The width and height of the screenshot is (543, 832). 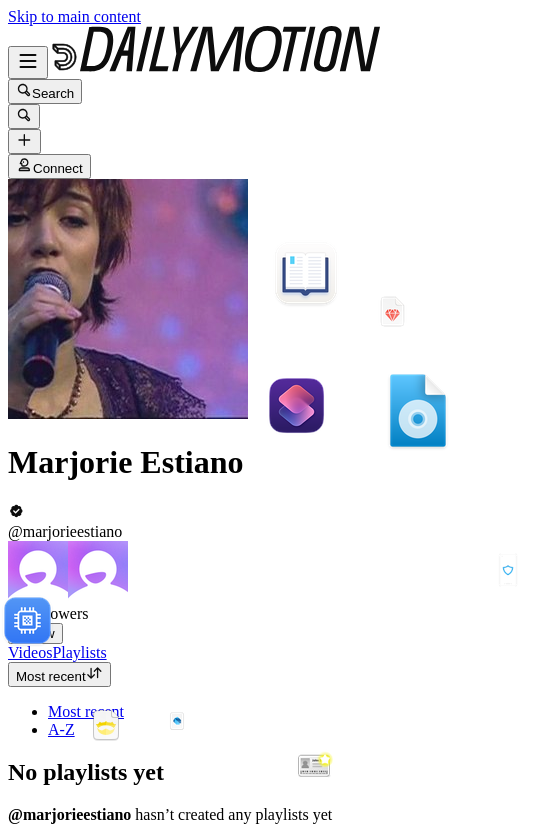 What do you see at coordinates (314, 764) in the screenshot?
I see `add a new contact` at bounding box center [314, 764].